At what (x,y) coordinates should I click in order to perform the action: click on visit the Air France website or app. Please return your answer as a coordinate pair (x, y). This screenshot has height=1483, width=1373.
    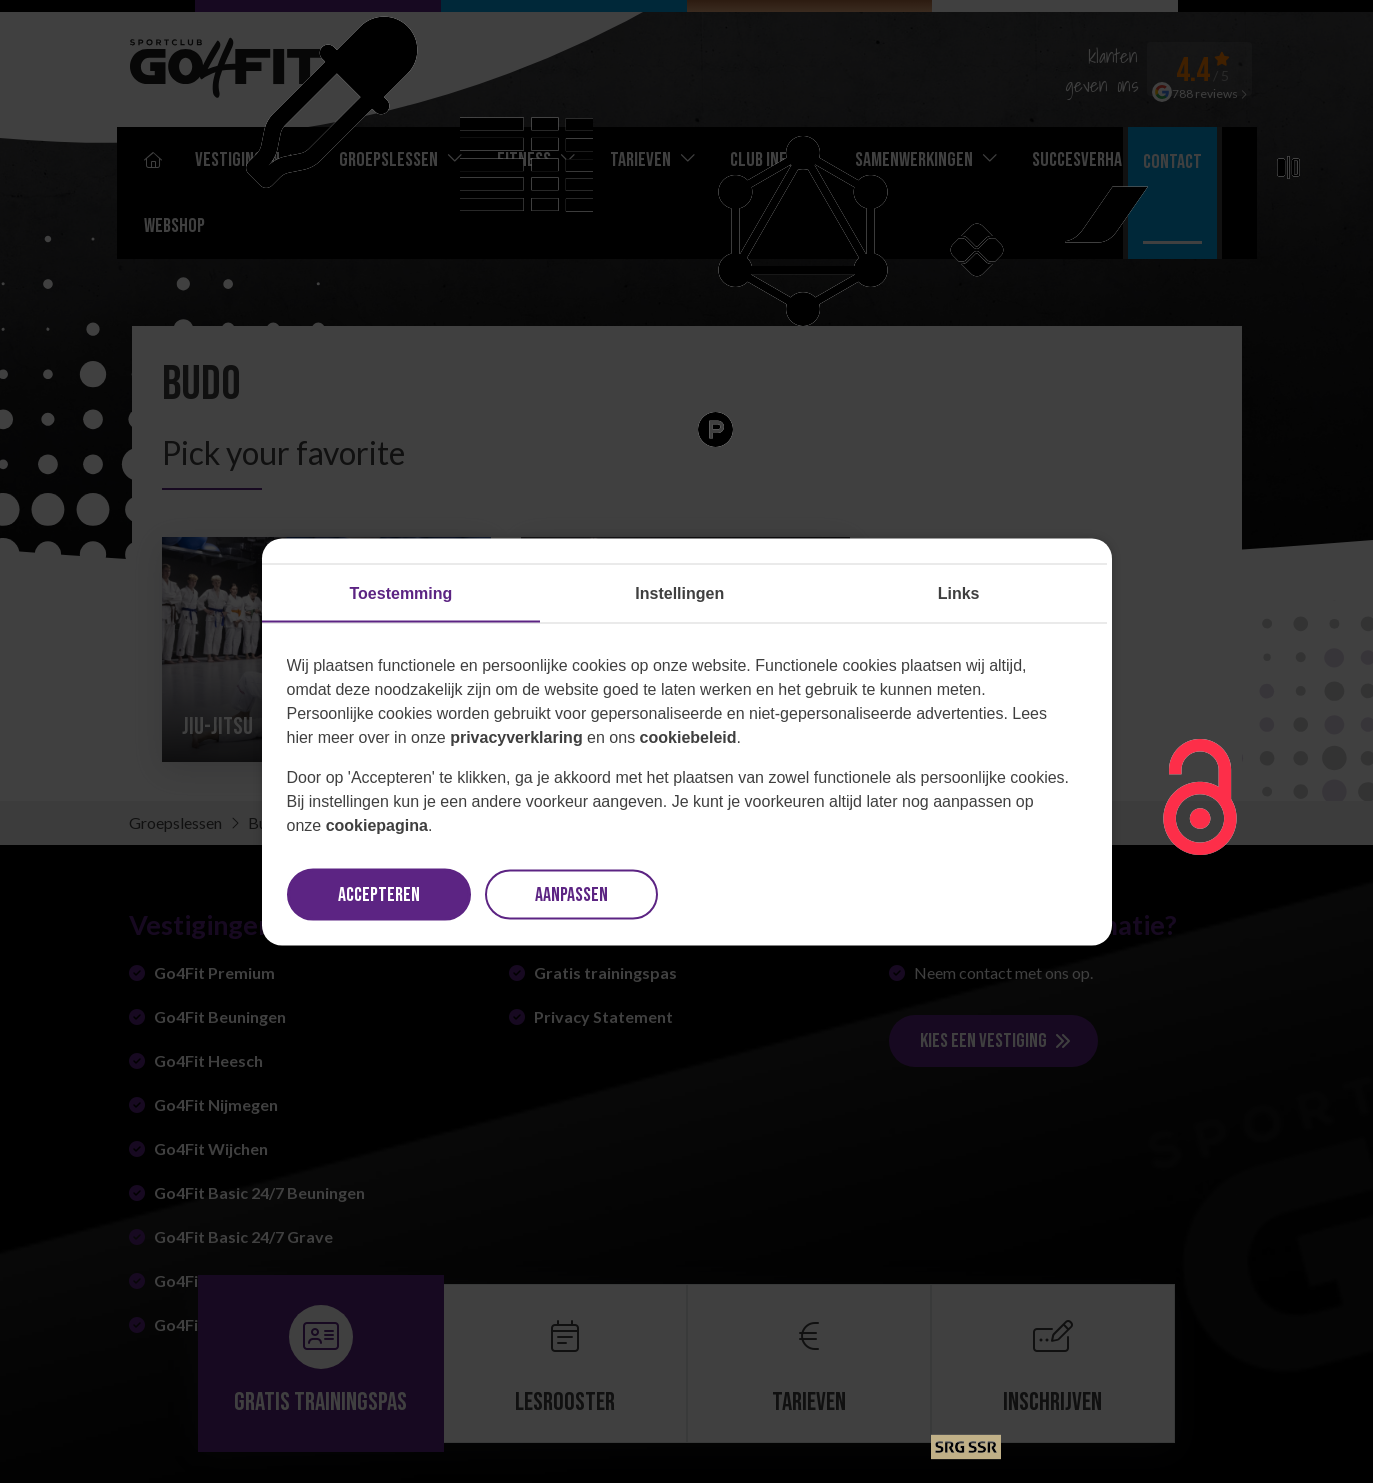
    Looking at the image, I should click on (1106, 214).